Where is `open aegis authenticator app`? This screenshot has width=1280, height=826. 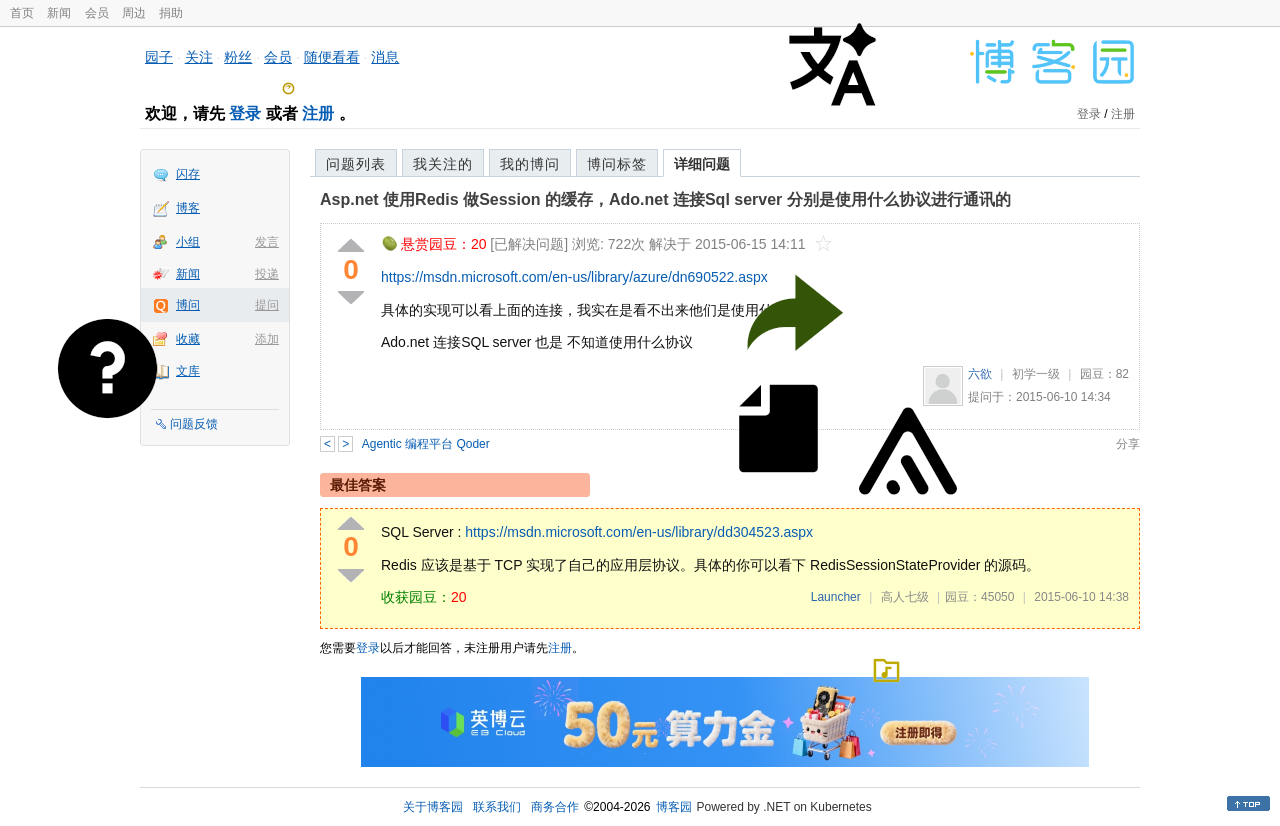
open aegis authenticator app is located at coordinates (908, 451).